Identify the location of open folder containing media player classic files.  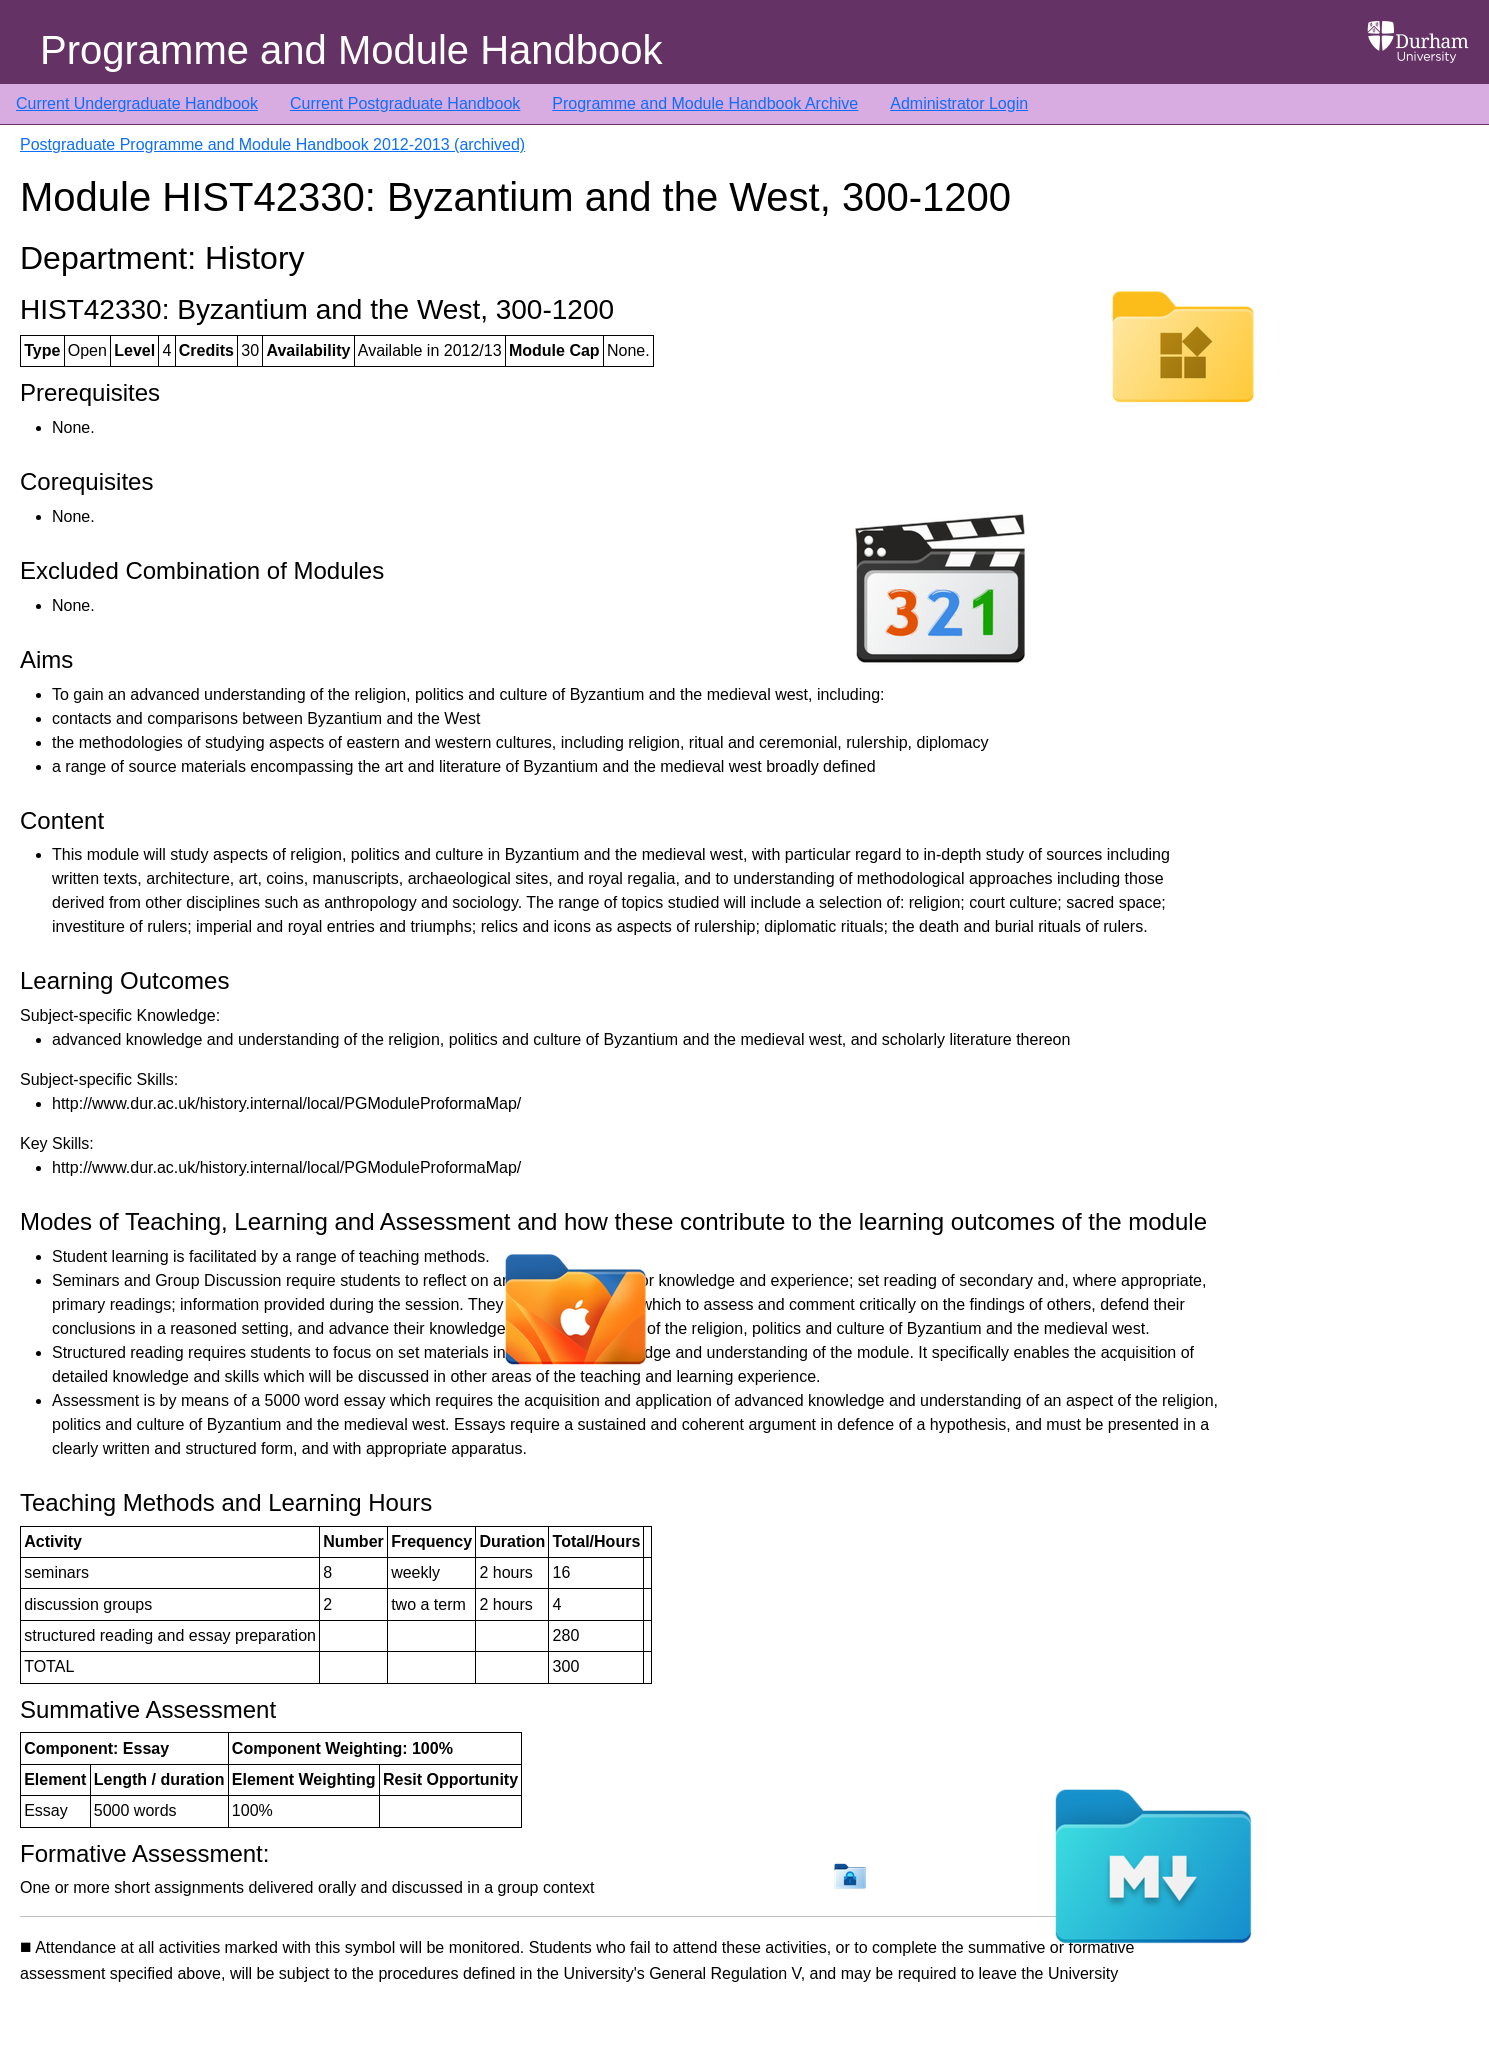
(940, 601).